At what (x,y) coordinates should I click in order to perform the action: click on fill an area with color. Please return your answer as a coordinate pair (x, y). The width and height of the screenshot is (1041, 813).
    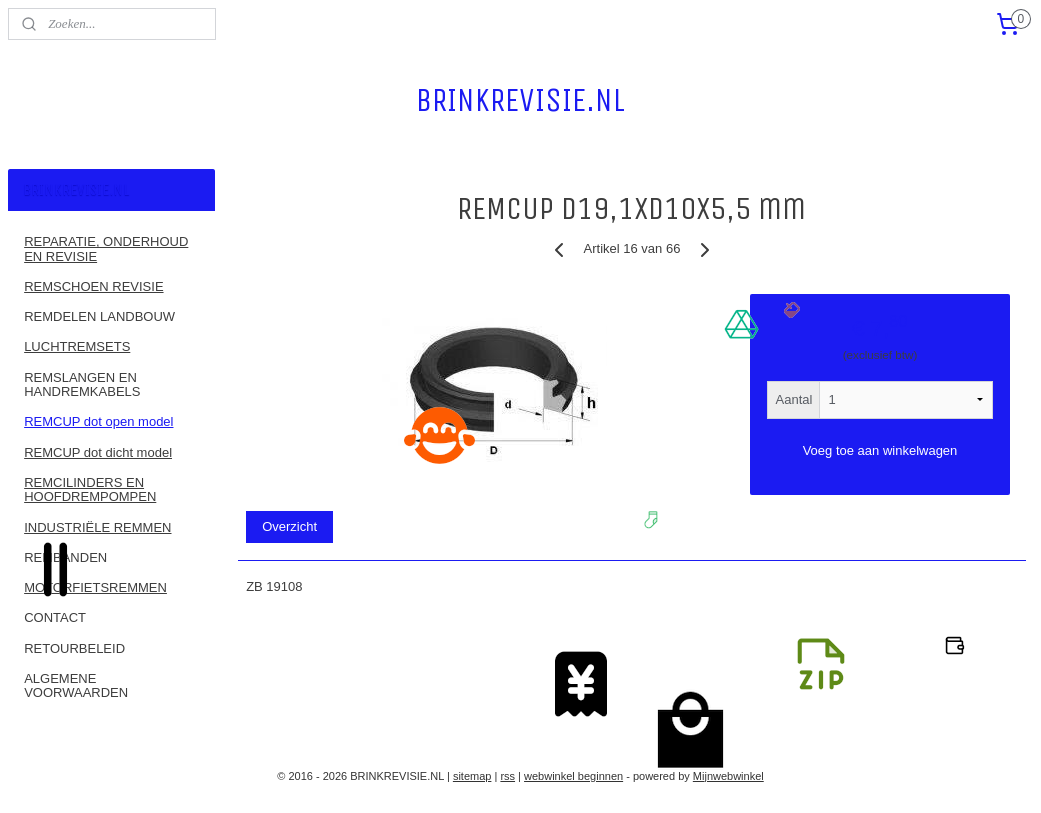
    Looking at the image, I should click on (792, 310).